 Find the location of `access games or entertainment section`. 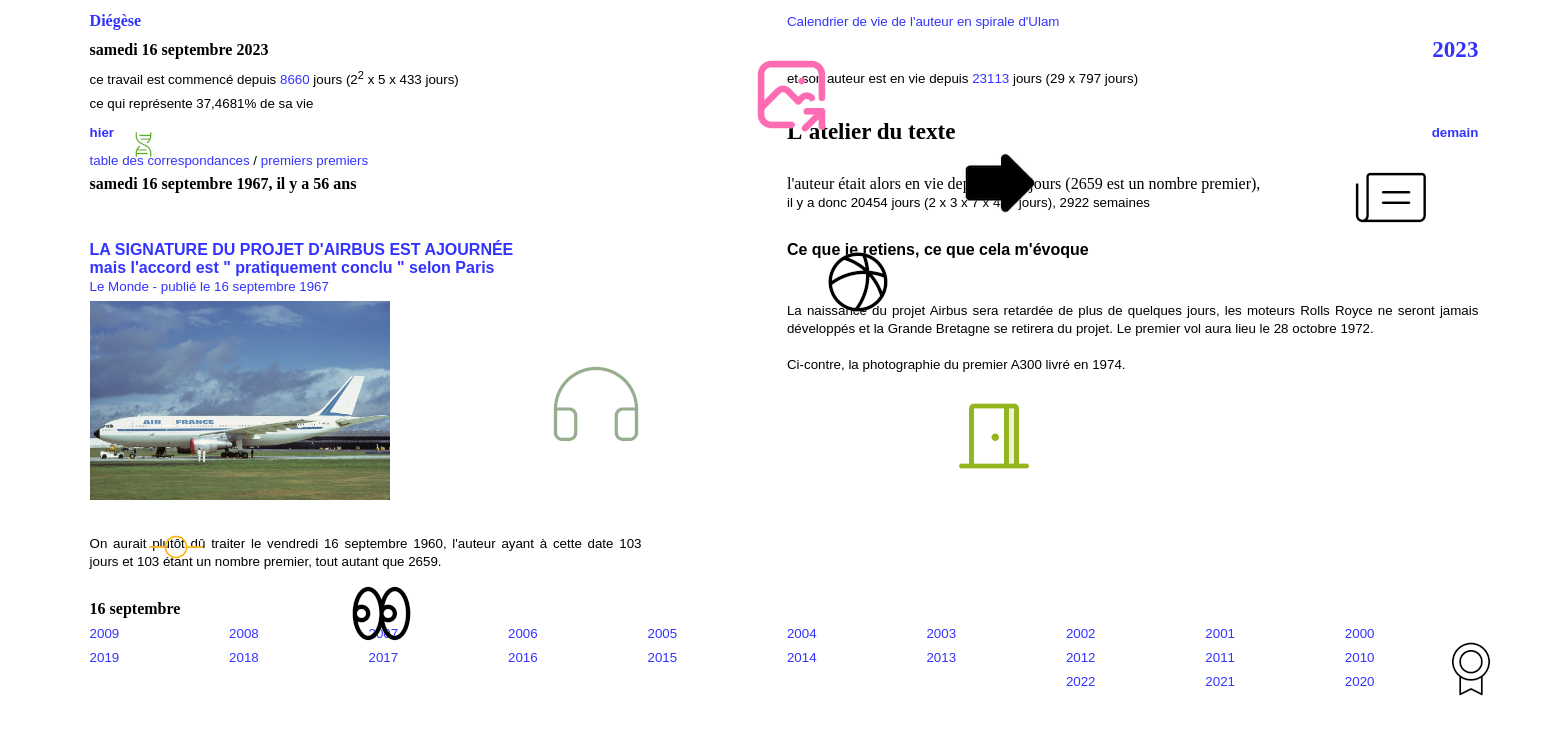

access games or entertainment section is located at coordinates (858, 282).